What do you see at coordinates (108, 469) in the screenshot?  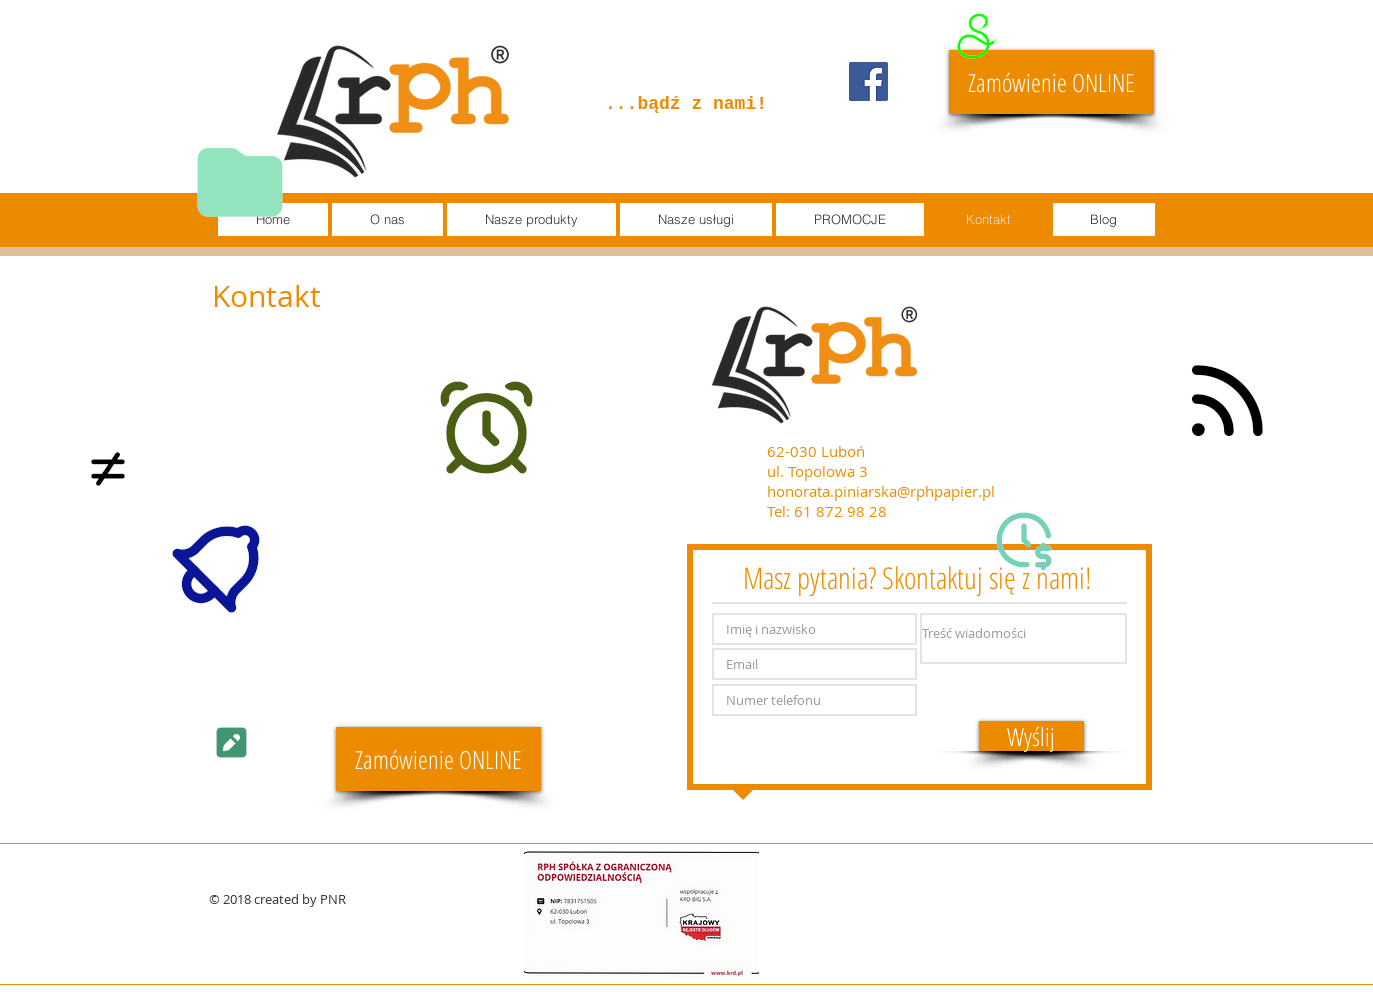 I see `indicates values are not equal or mismatched` at bounding box center [108, 469].